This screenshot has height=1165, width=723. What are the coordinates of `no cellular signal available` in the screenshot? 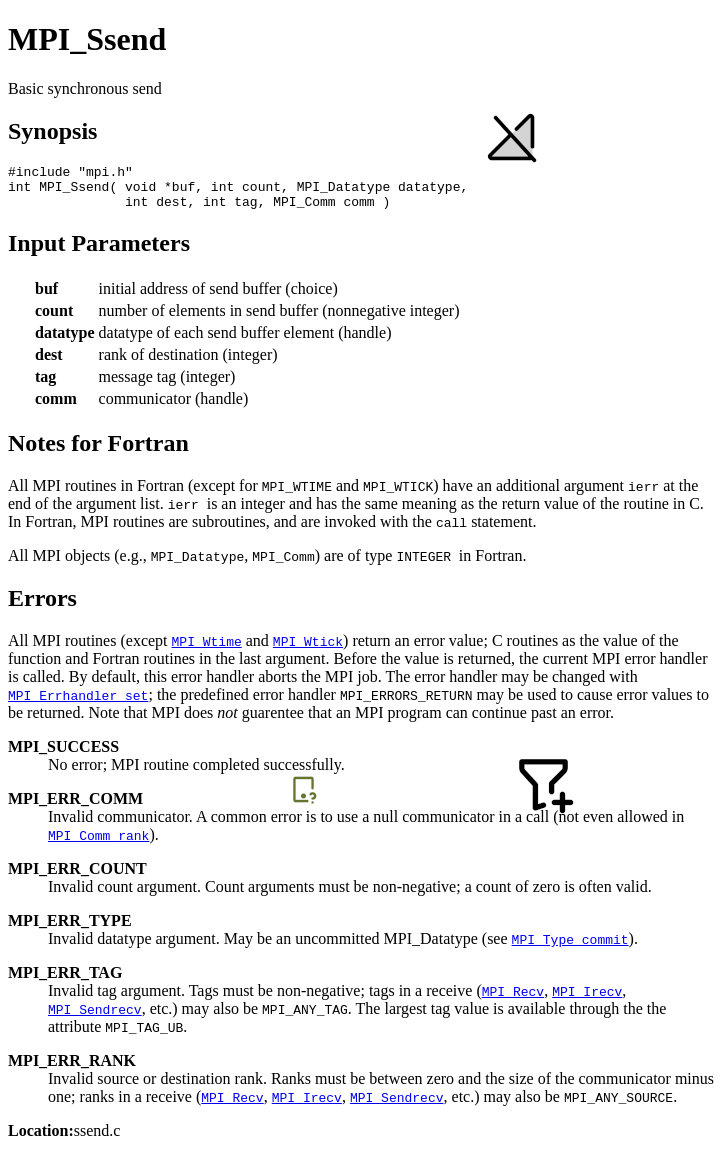 It's located at (515, 139).